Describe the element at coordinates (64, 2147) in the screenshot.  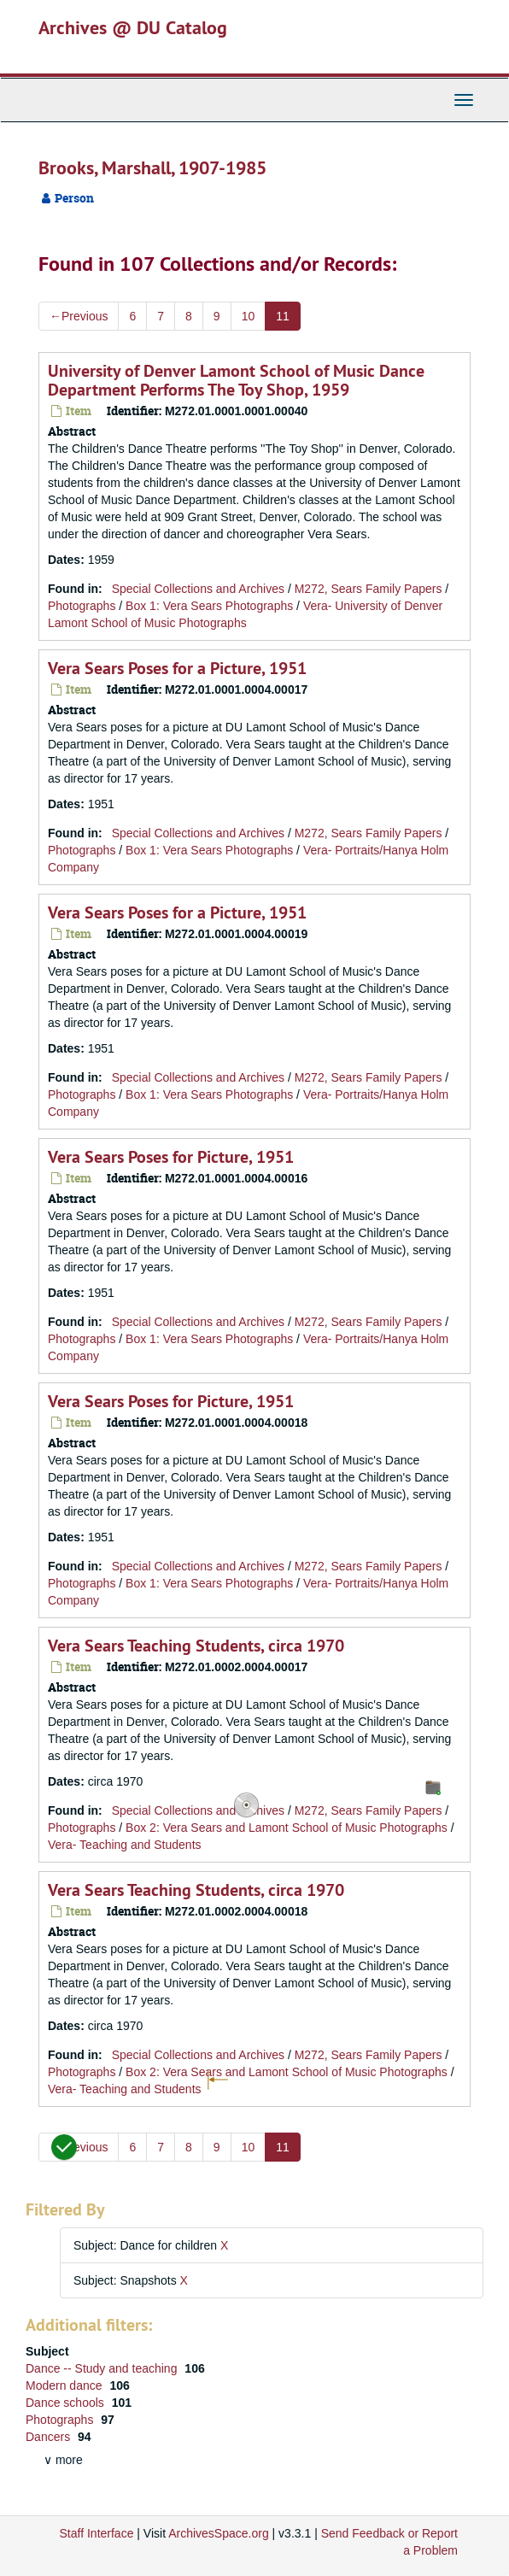
I see `indicates default or selected item` at that location.